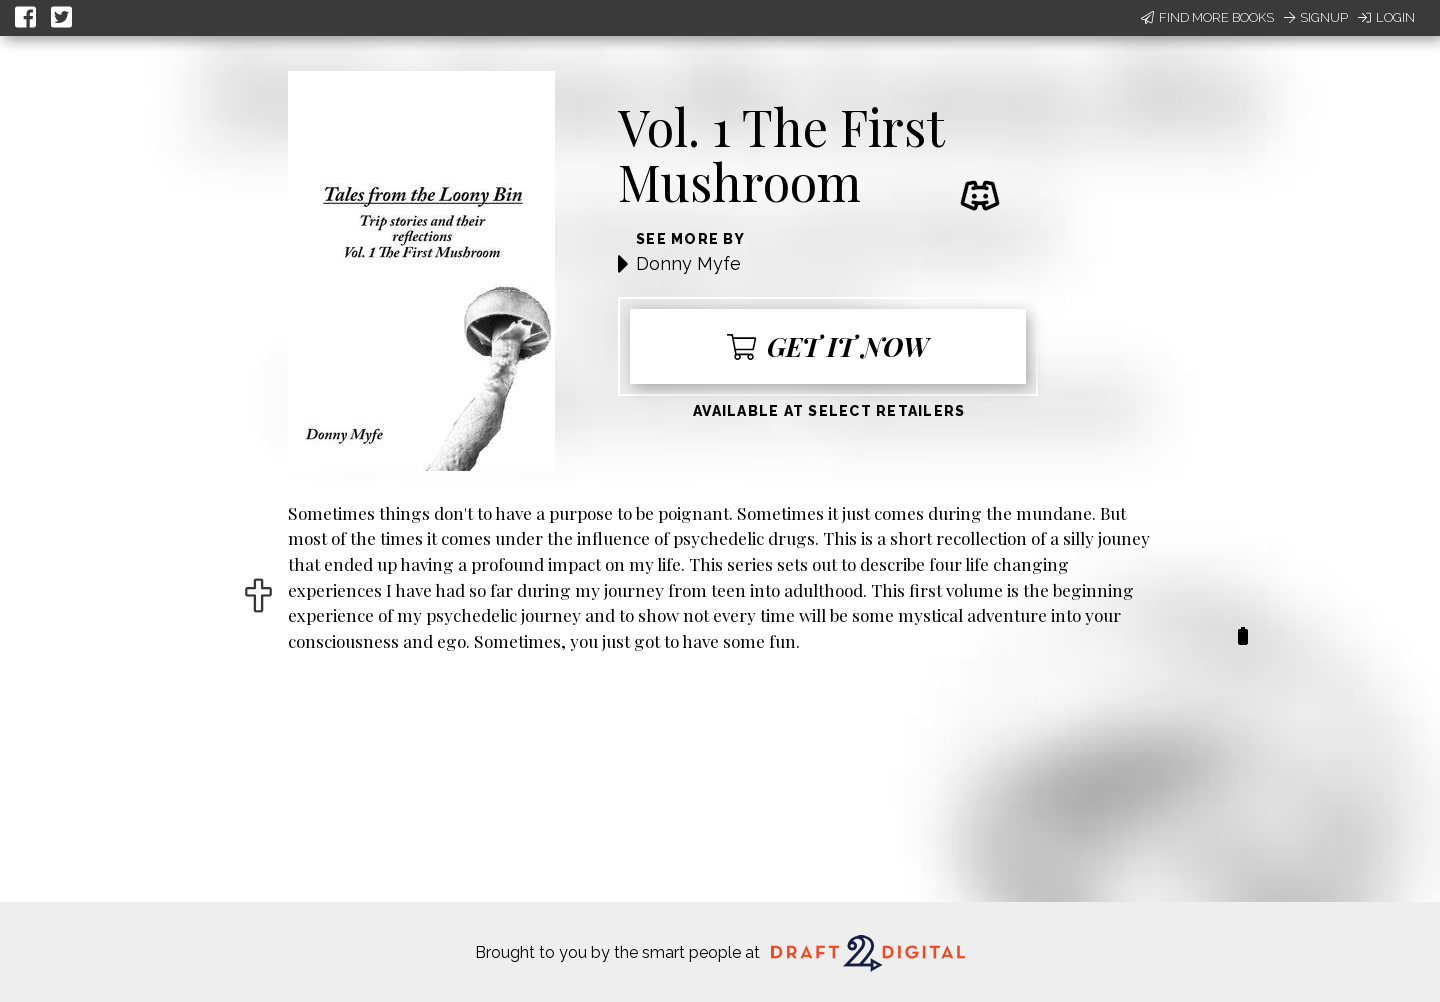 The width and height of the screenshot is (1440, 1002). What do you see at coordinates (258, 595) in the screenshot?
I see `religious or faith-related content` at bounding box center [258, 595].